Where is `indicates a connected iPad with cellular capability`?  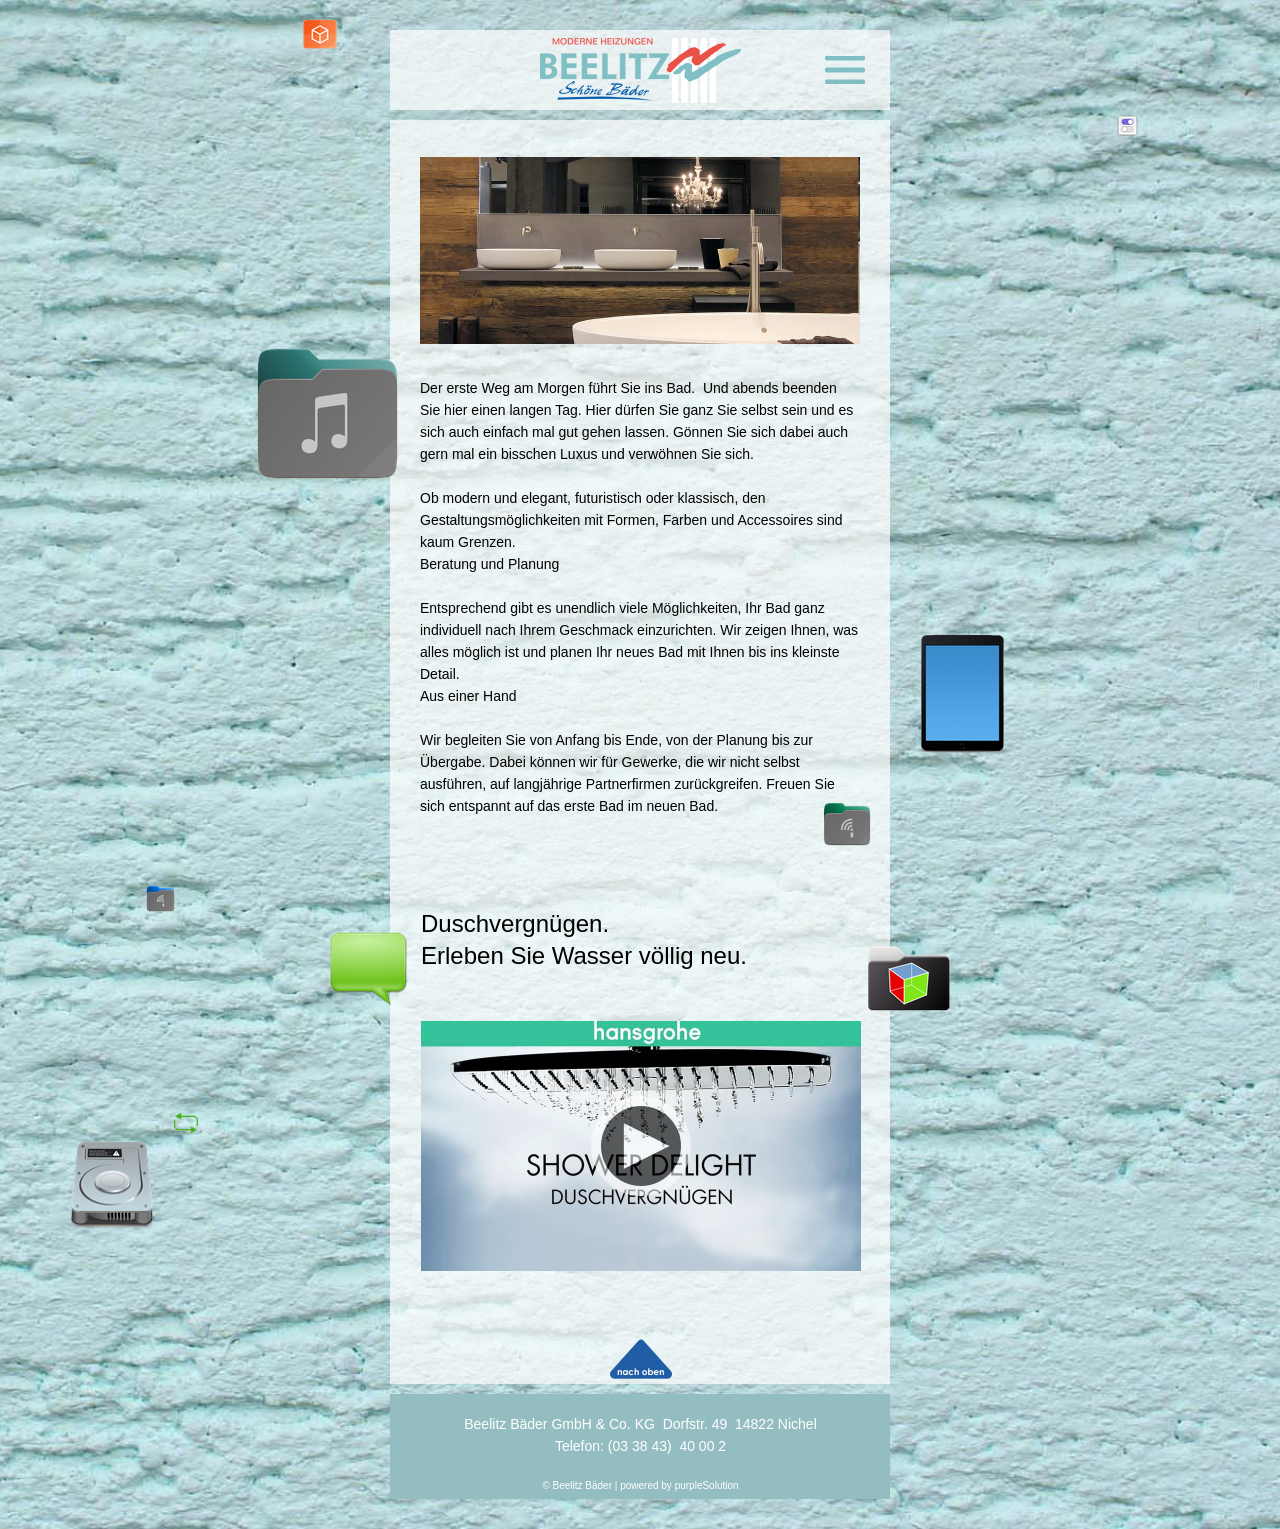 indicates a connected iPad with cellular capability is located at coordinates (962, 692).